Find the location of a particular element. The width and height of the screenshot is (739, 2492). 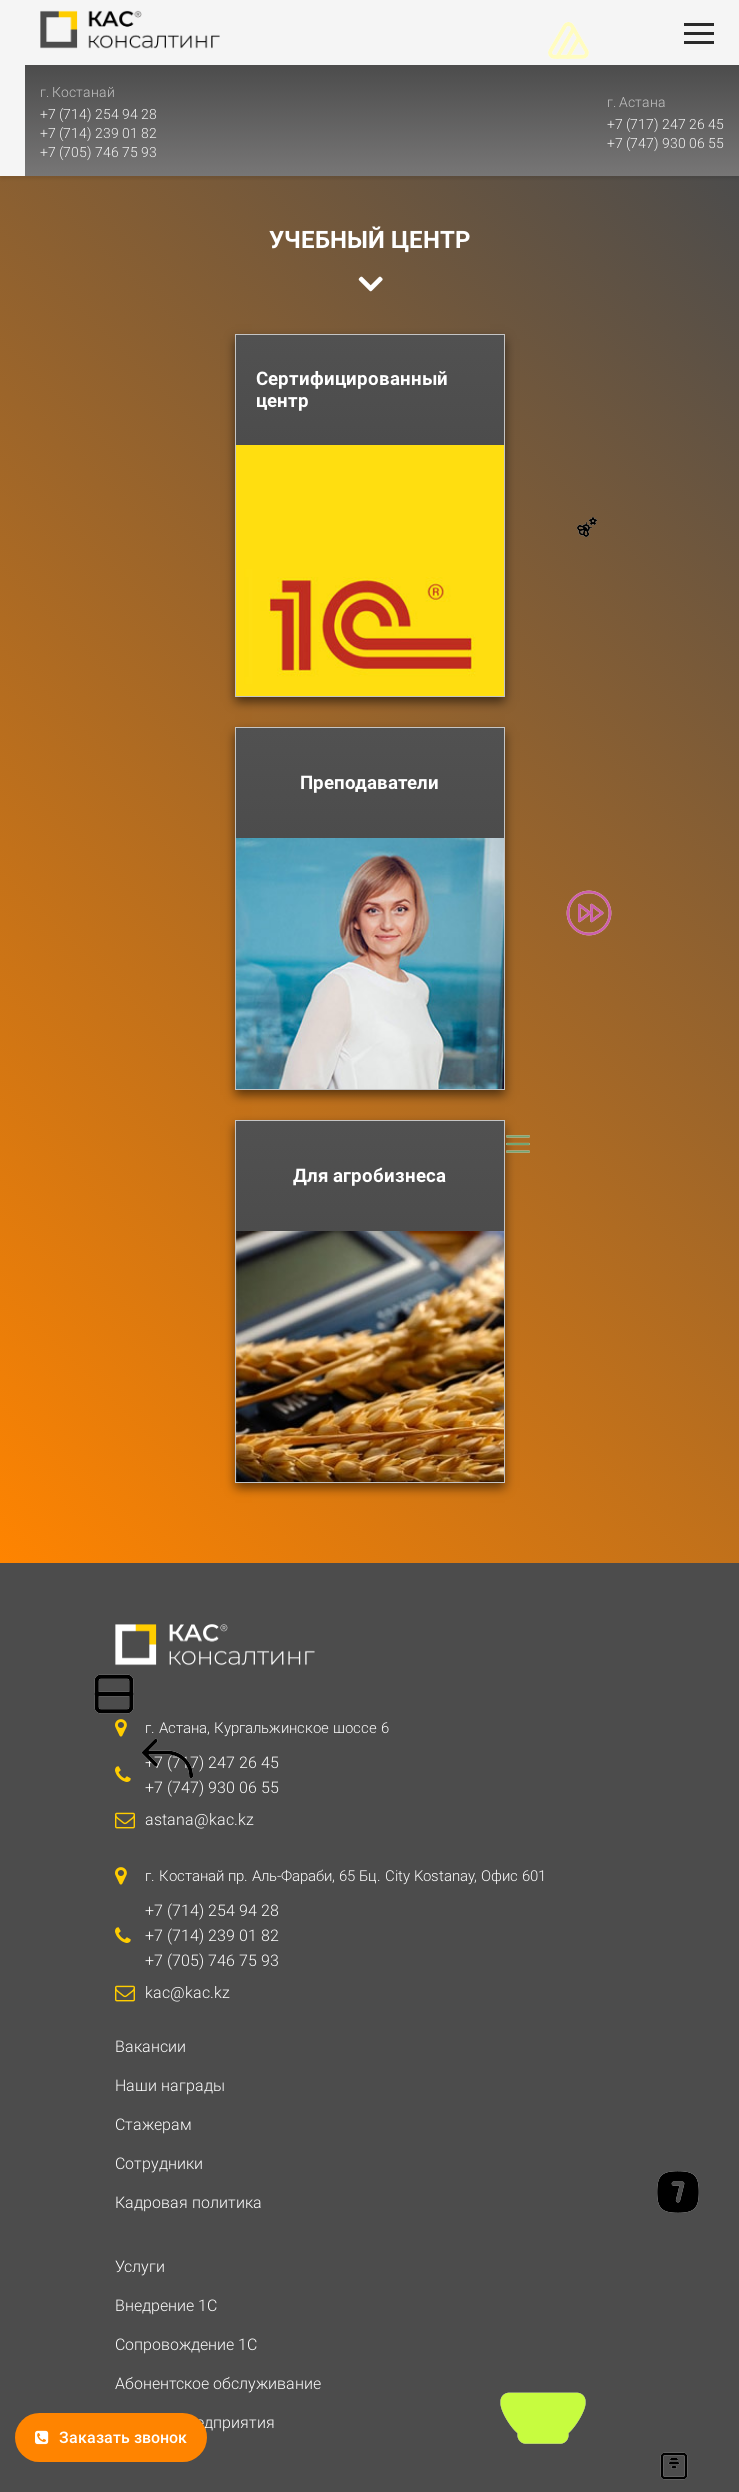

indicates item number 7 in a list or sequence is located at coordinates (678, 2192).